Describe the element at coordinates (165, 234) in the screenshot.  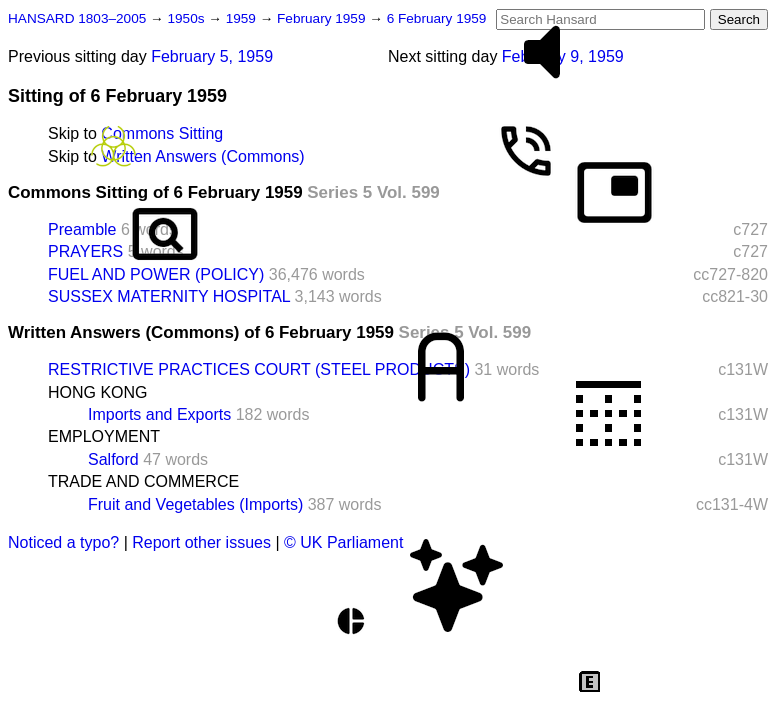
I see `search within the current page or document` at that location.